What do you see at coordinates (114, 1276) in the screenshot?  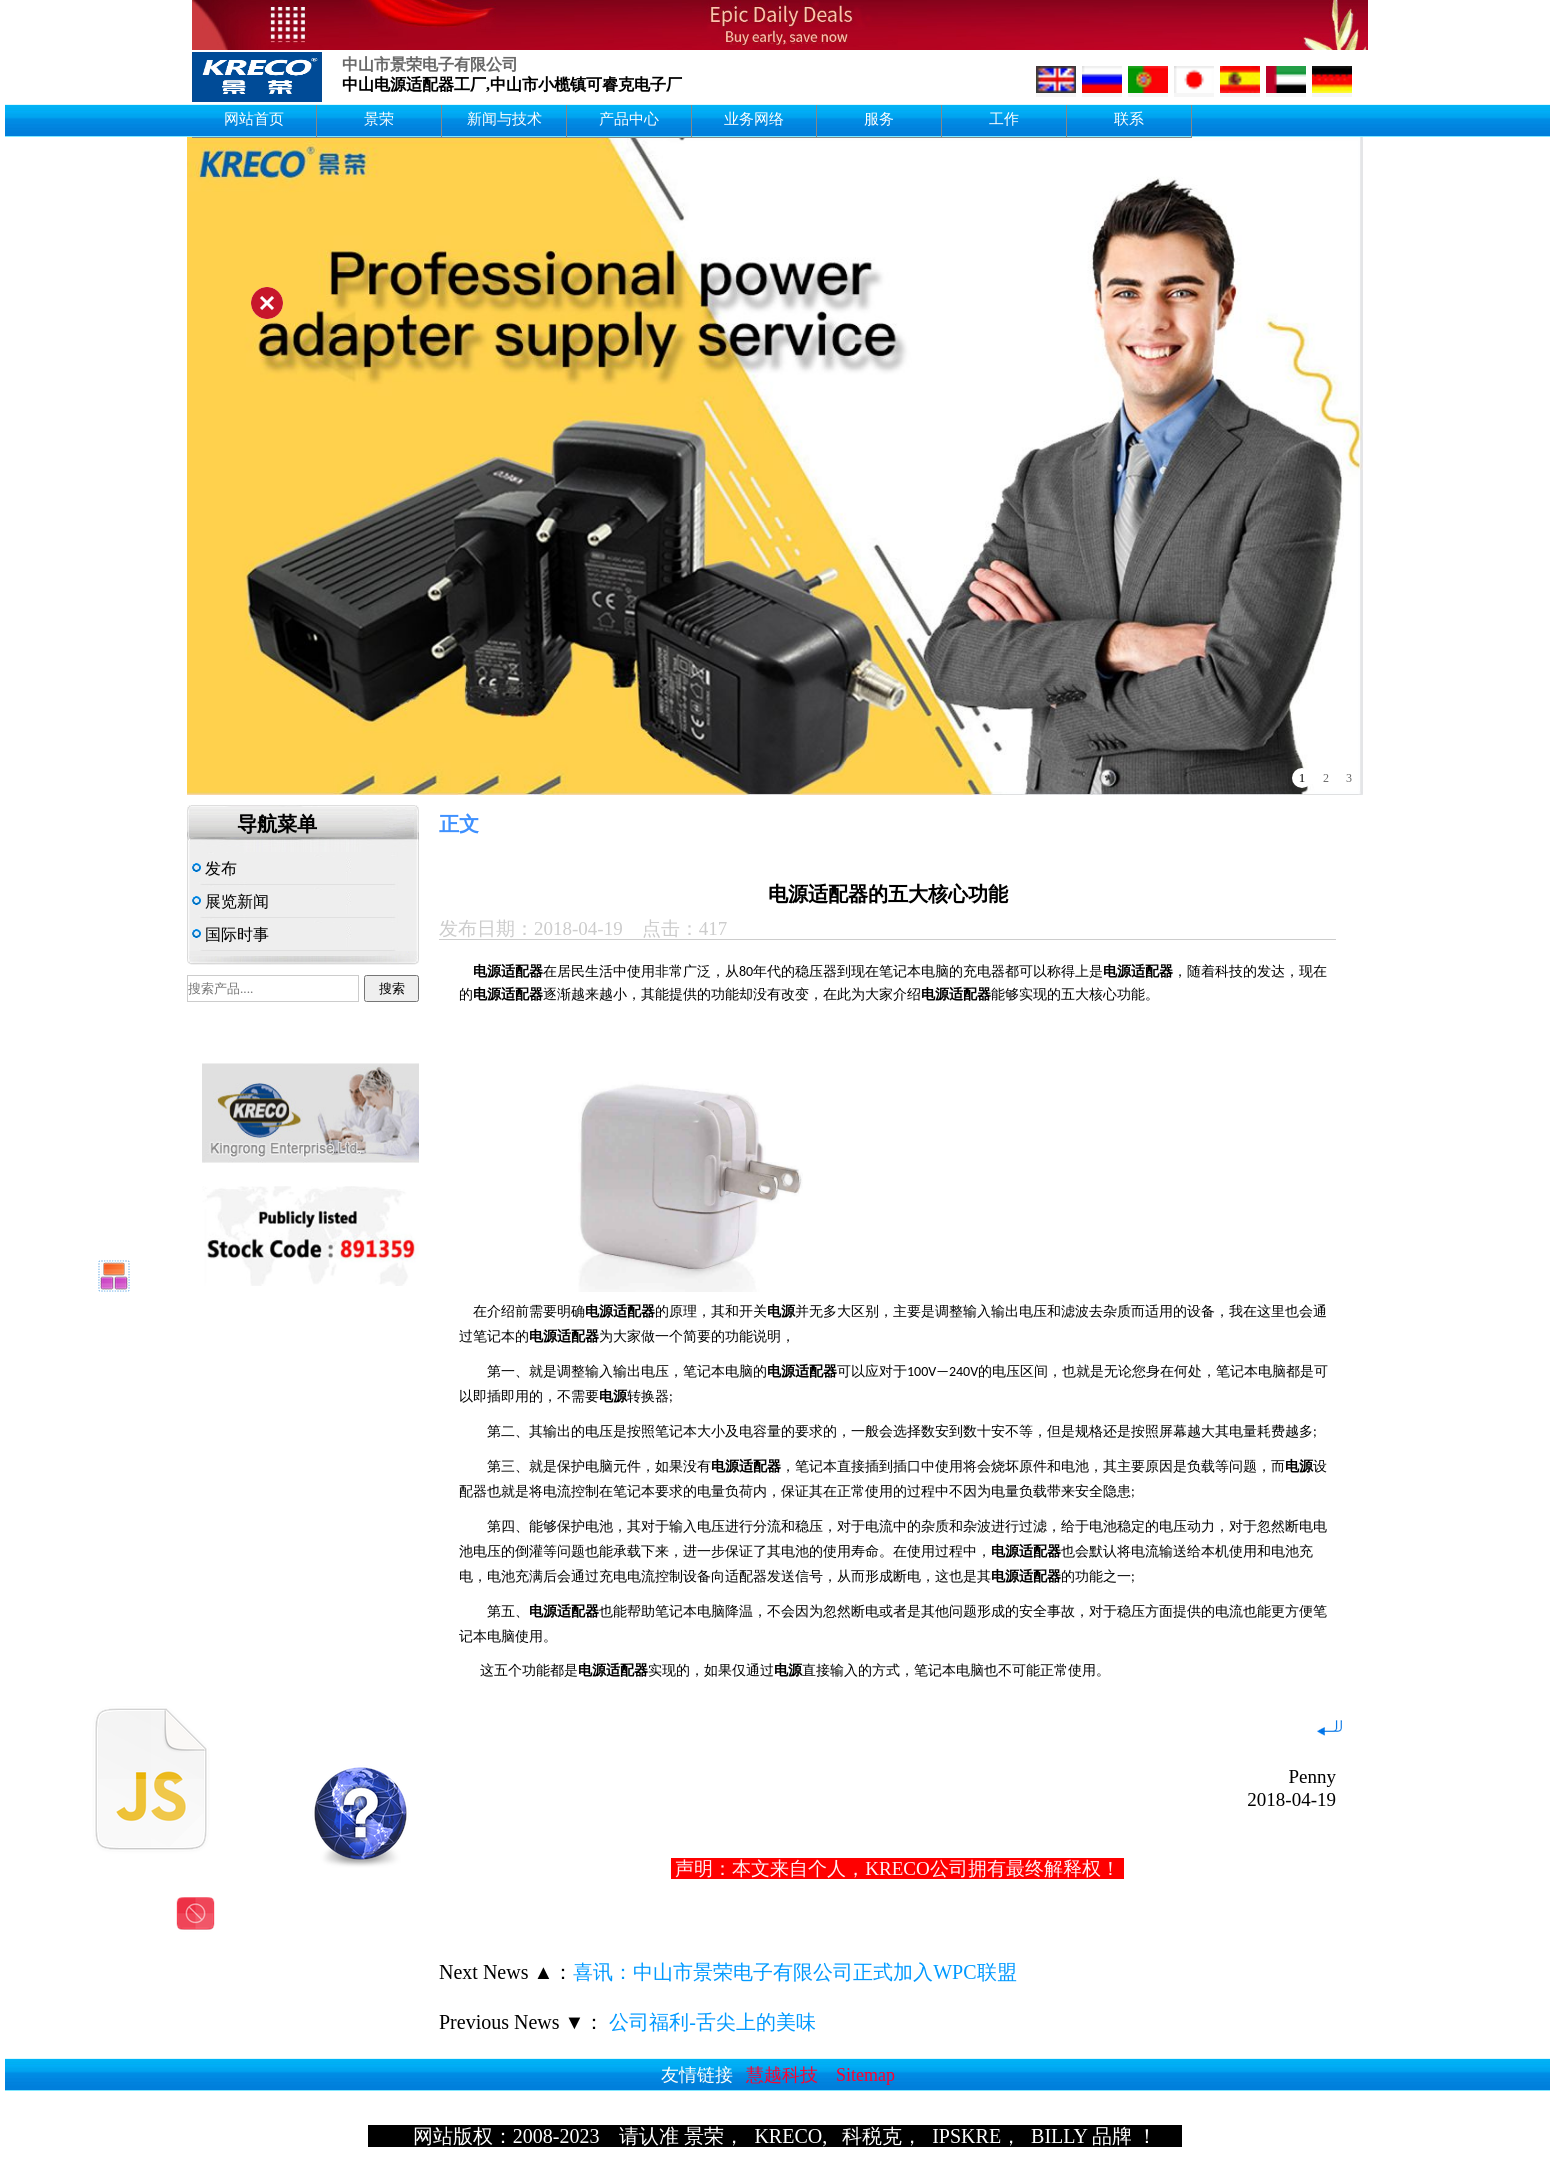 I see `select all items in the current view` at bounding box center [114, 1276].